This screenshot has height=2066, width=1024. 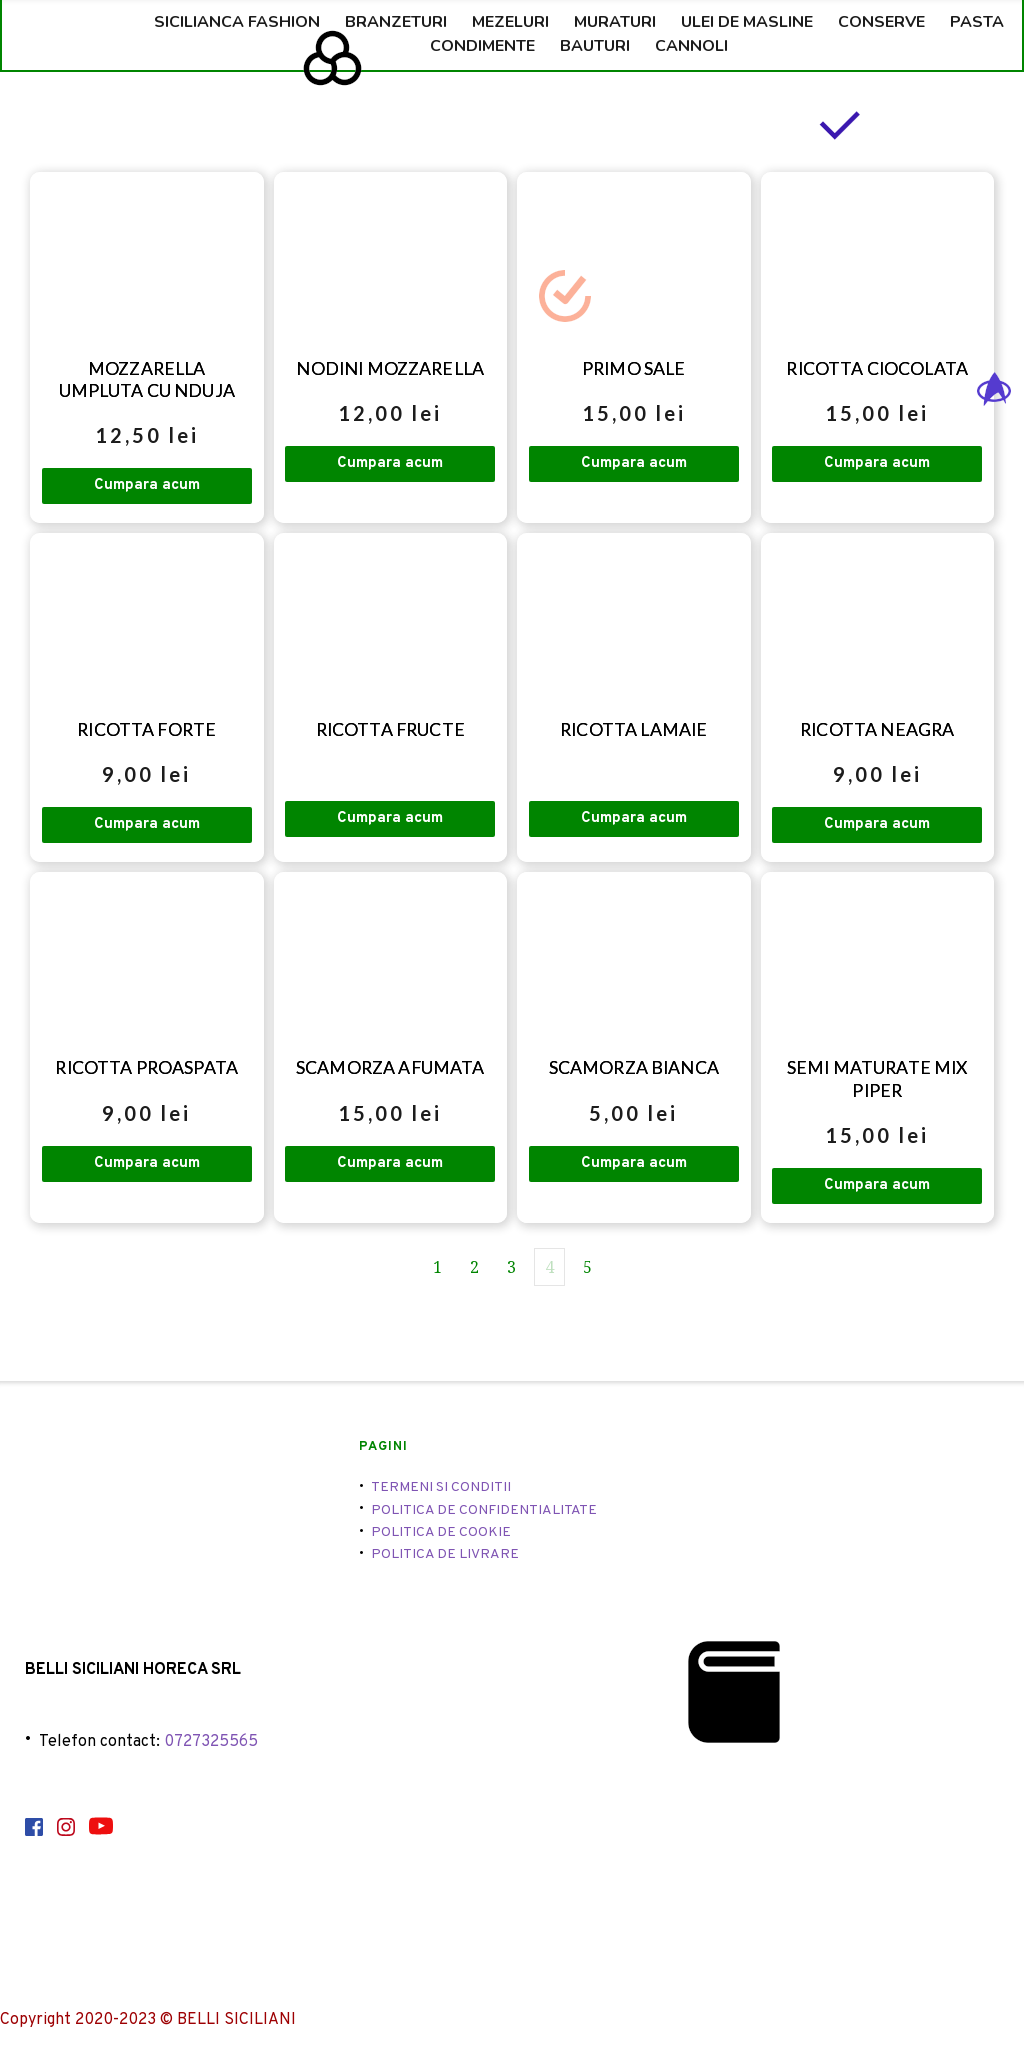 What do you see at coordinates (734, 1692) in the screenshot?
I see `open your library or reading list` at bounding box center [734, 1692].